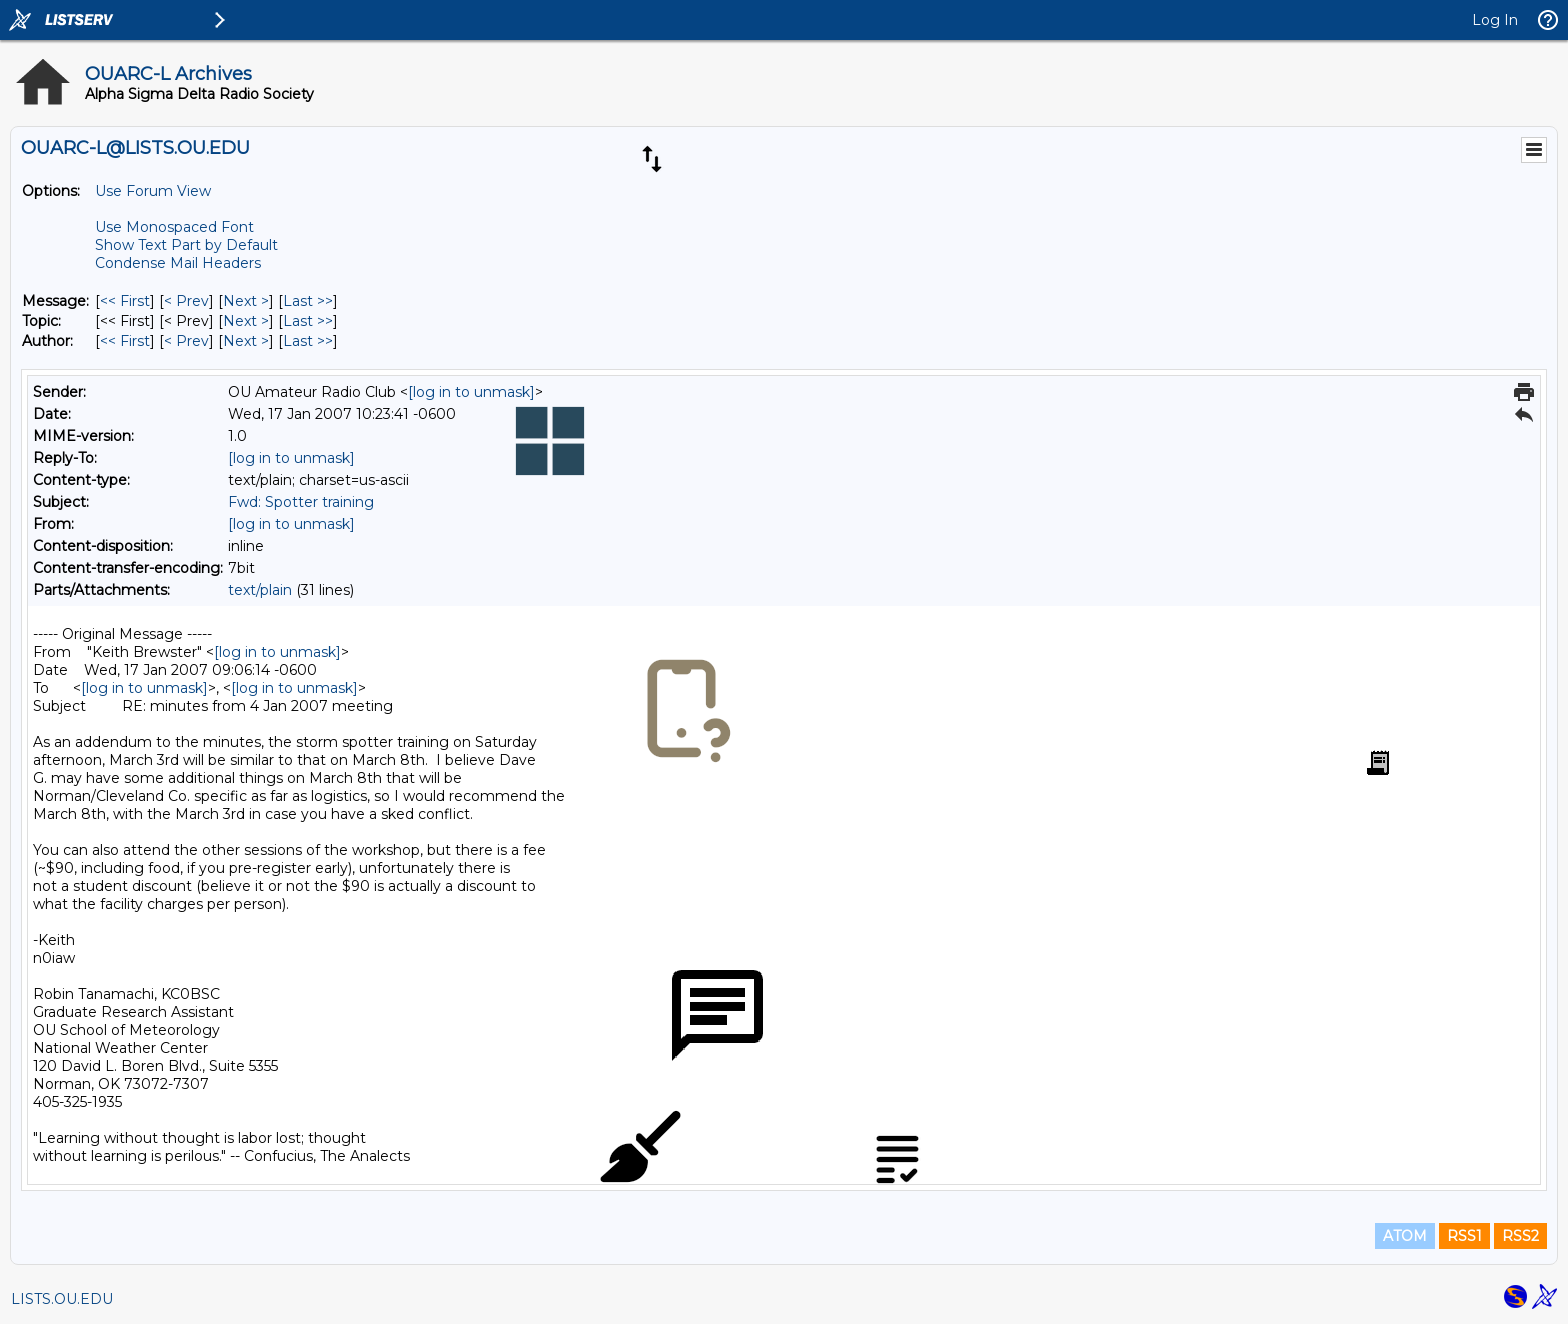 The image size is (1568, 1324). I want to click on view receipt or transaction details, so click(1378, 763).